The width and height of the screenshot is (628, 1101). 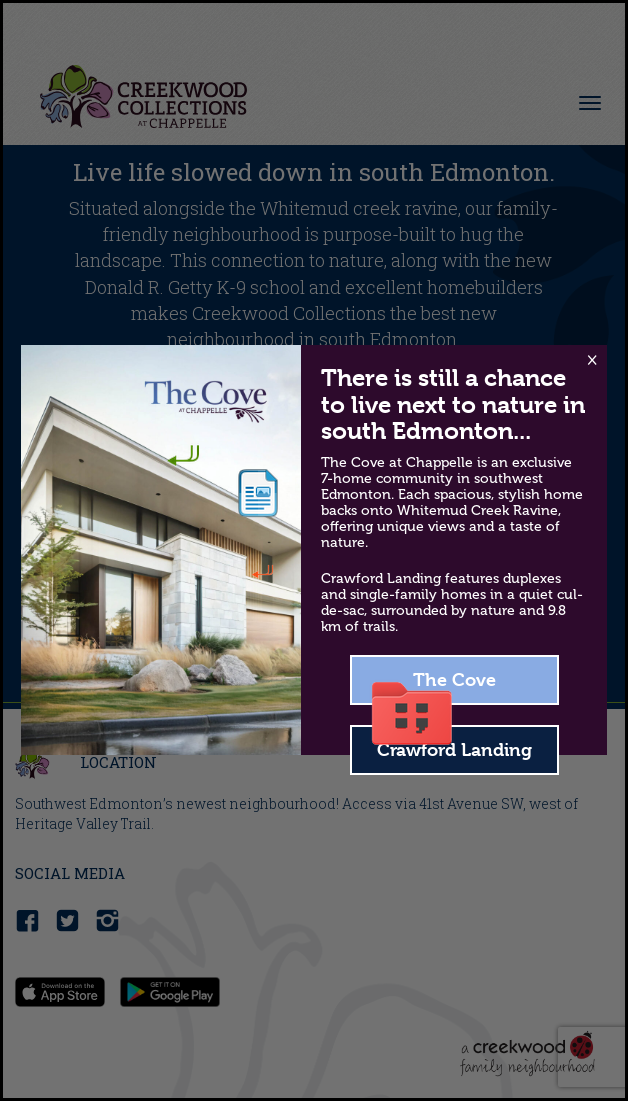 I want to click on reply to all recipients of an email, so click(x=182, y=453).